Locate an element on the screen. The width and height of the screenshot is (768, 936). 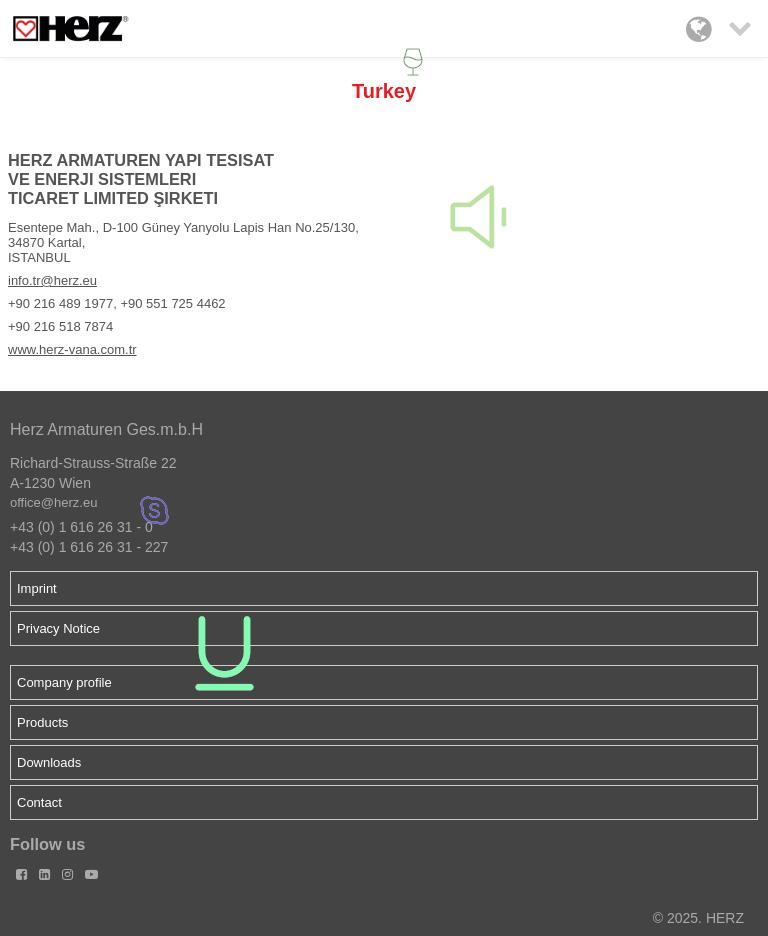
browse wine selection is located at coordinates (413, 61).